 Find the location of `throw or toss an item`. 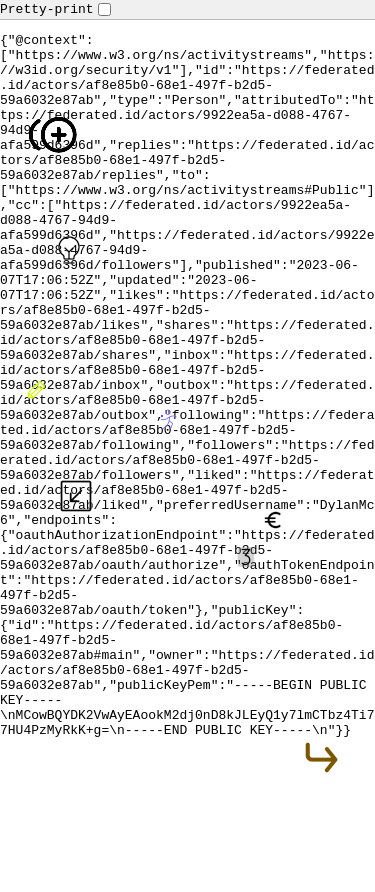

throw or toss an item is located at coordinates (168, 419).